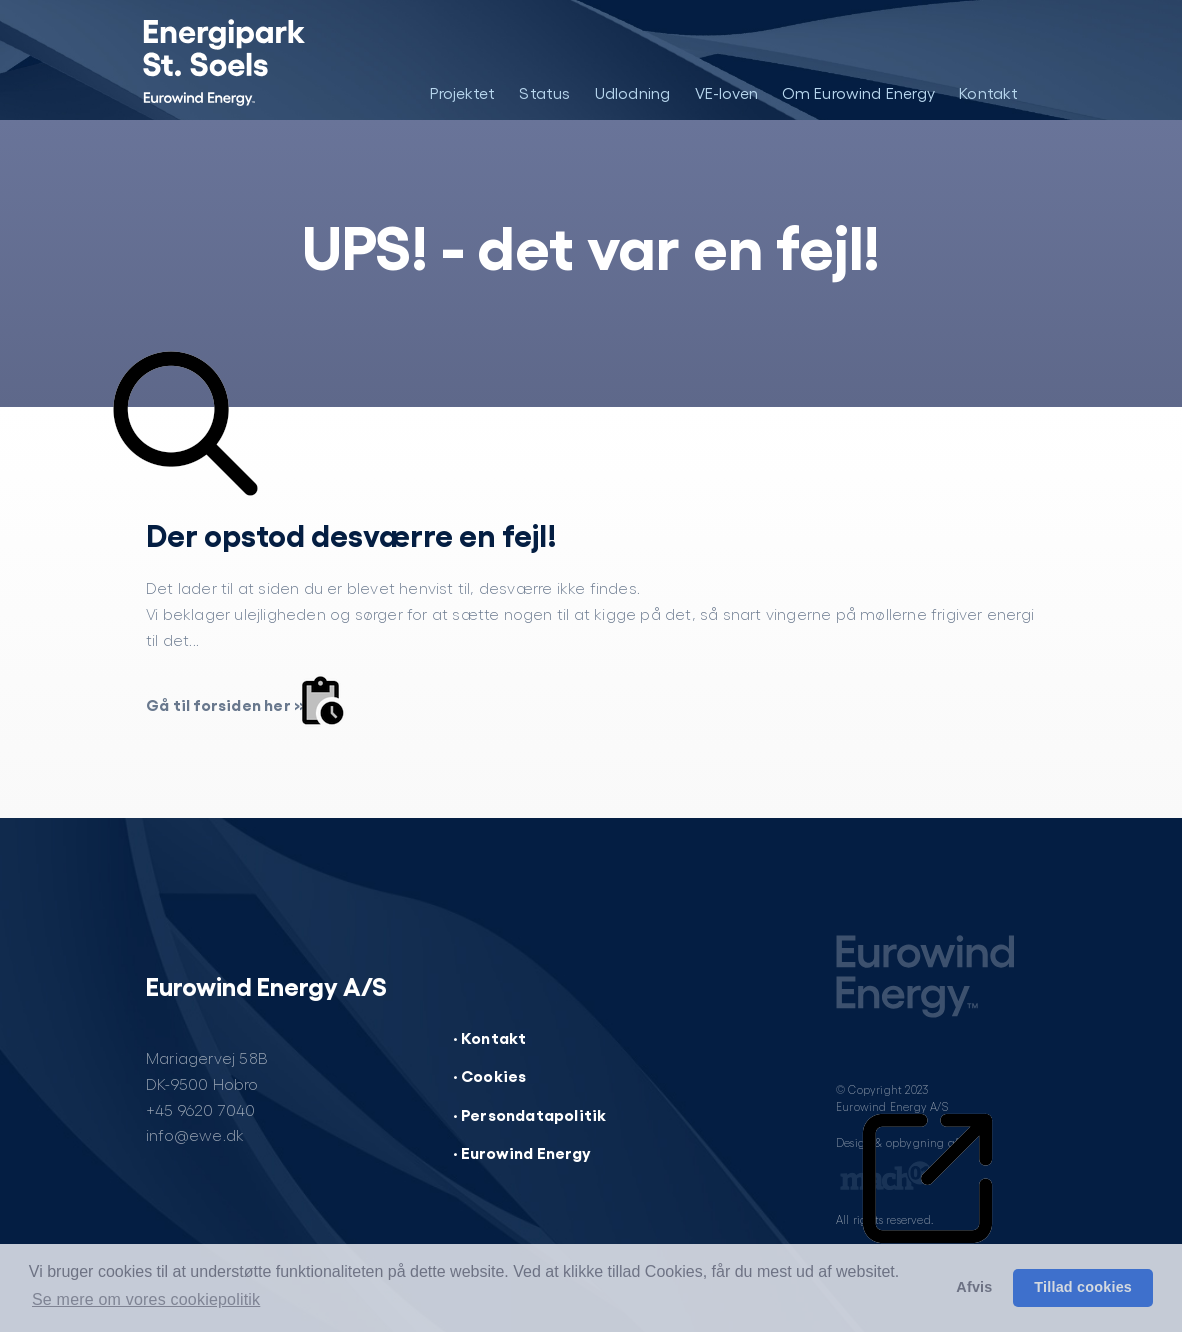 This screenshot has height=1332, width=1182. I want to click on open link in a new window or tab, so click(927, 1178).